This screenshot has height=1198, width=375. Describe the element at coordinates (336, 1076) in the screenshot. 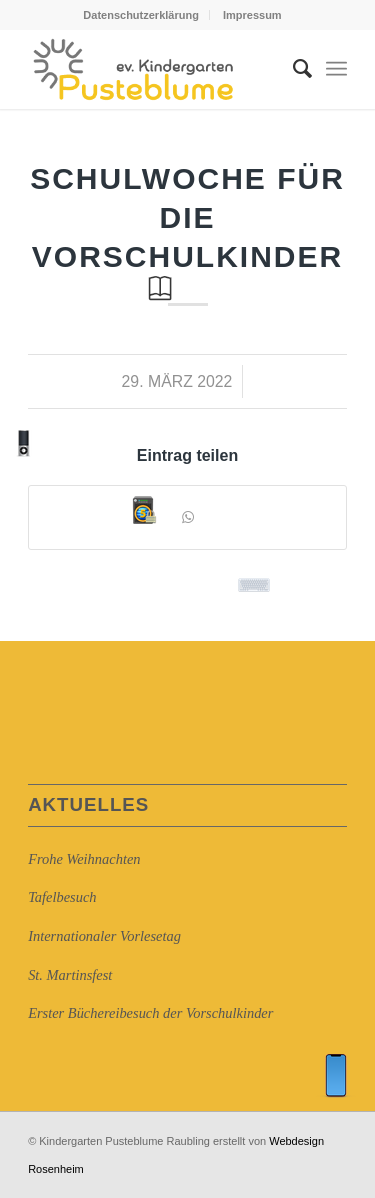

I see `iPhone 12 device icon in red` at that location.